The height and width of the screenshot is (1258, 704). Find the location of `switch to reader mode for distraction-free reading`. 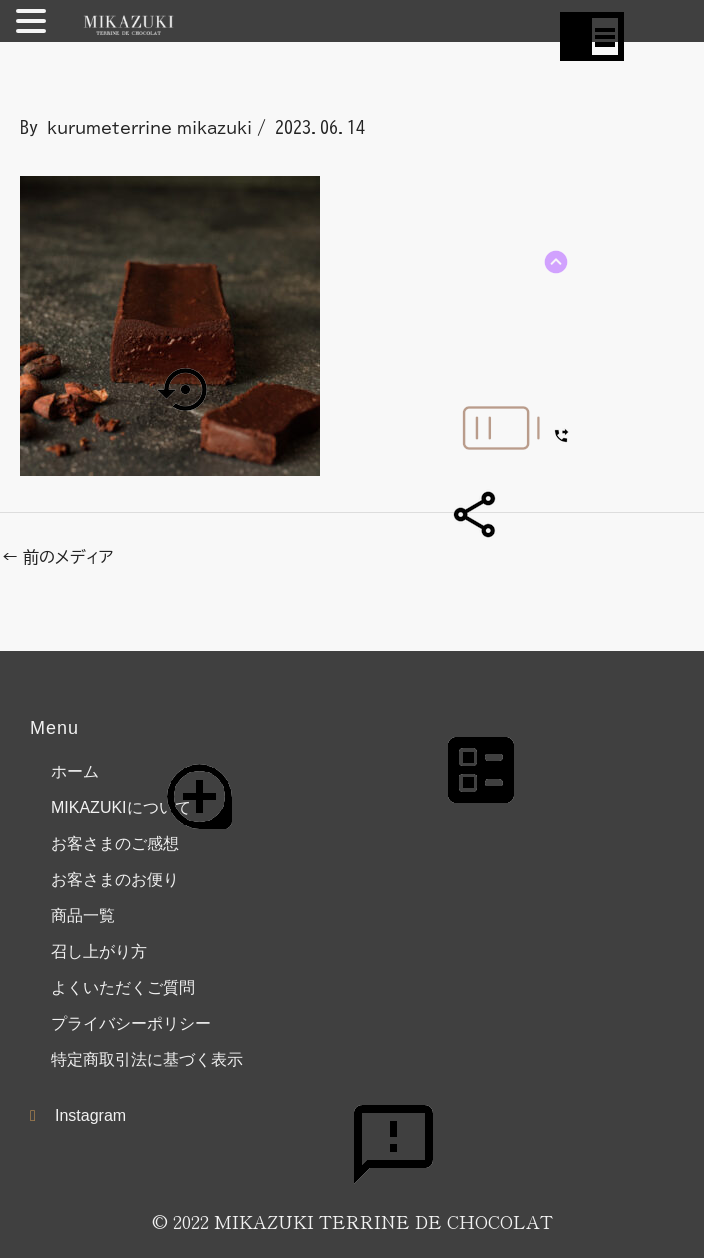

switch to reader mode for distraction-free reading is located at coordinates (592, 35).